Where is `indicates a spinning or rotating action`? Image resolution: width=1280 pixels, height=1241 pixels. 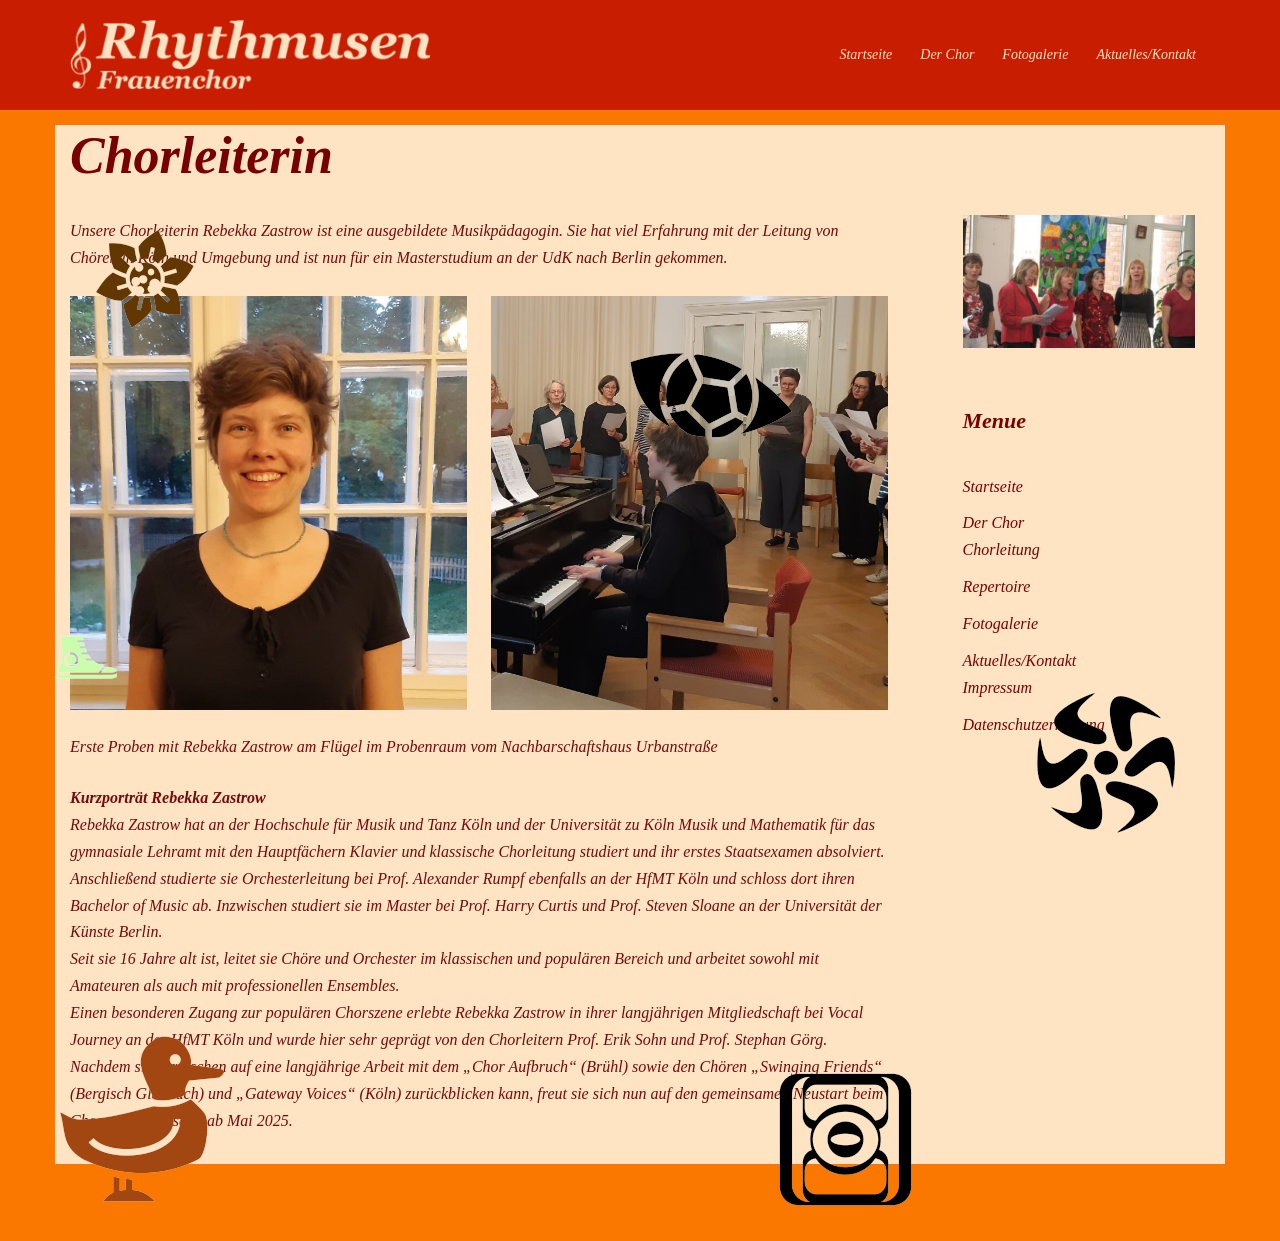
indicates a spinning or rotating action is located at coordinates (1106, 761).